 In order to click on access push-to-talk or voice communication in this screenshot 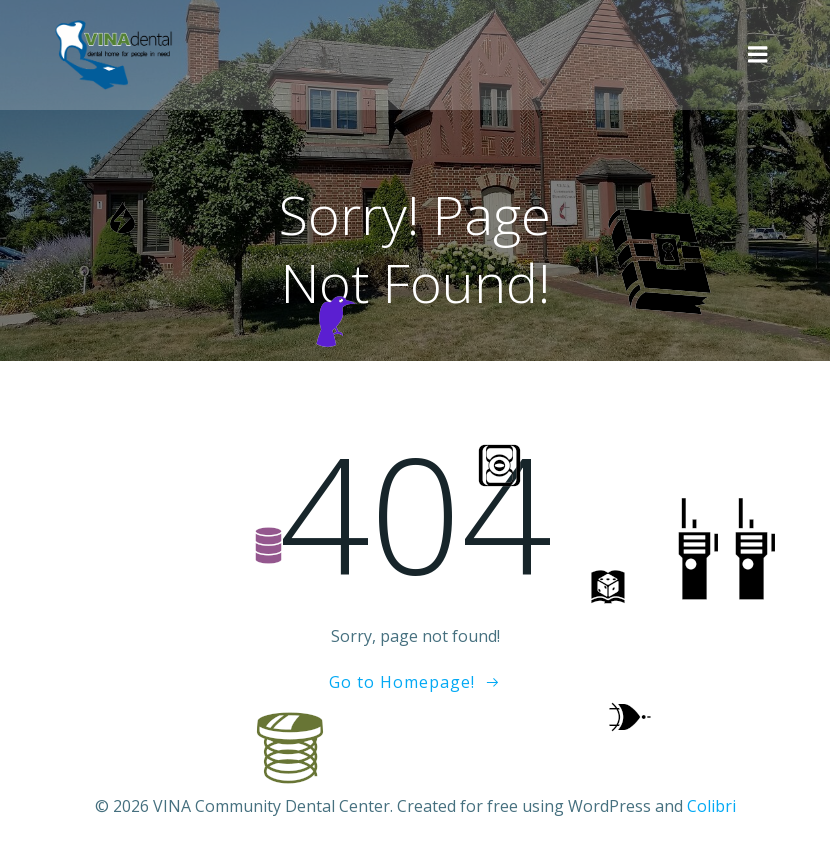, I will do `click(723, 548)`.